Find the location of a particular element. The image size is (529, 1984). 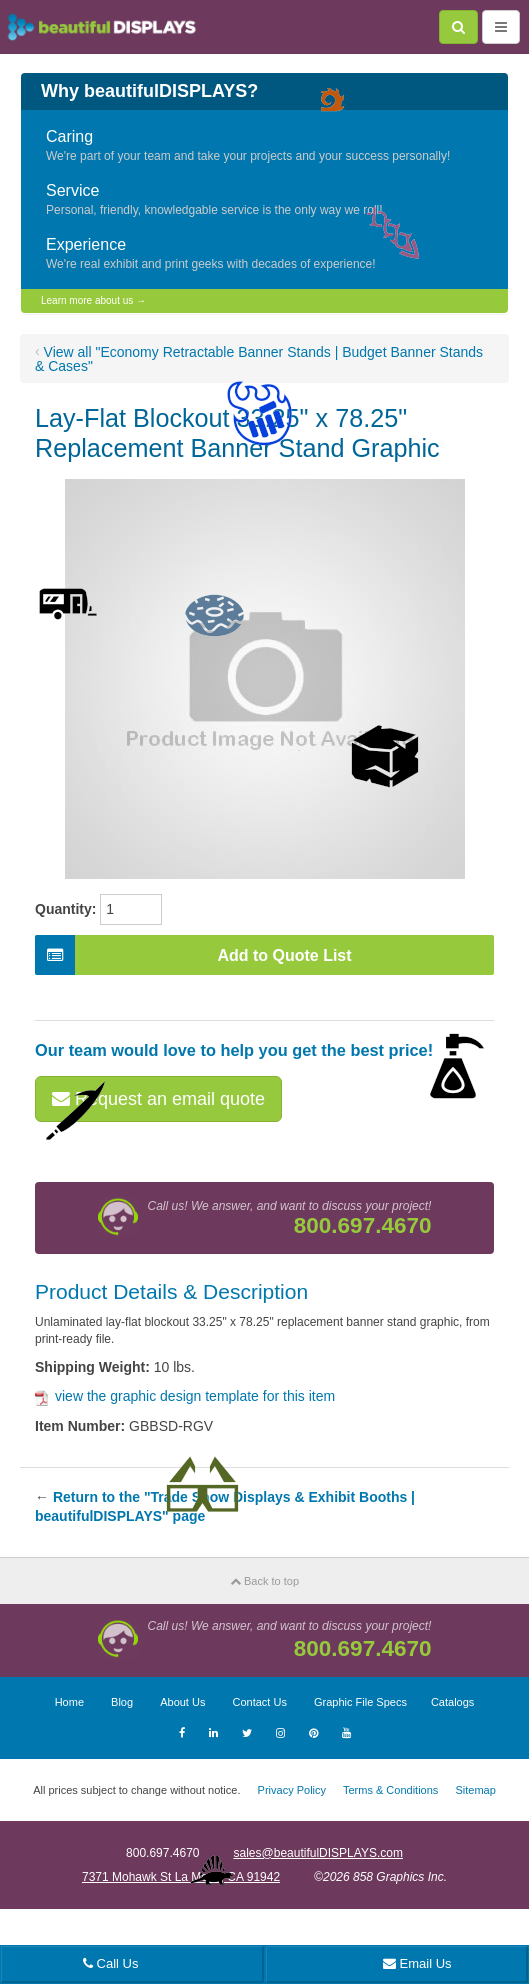

select glaive weapon in game inventory is located at coordinates (76, 1110).